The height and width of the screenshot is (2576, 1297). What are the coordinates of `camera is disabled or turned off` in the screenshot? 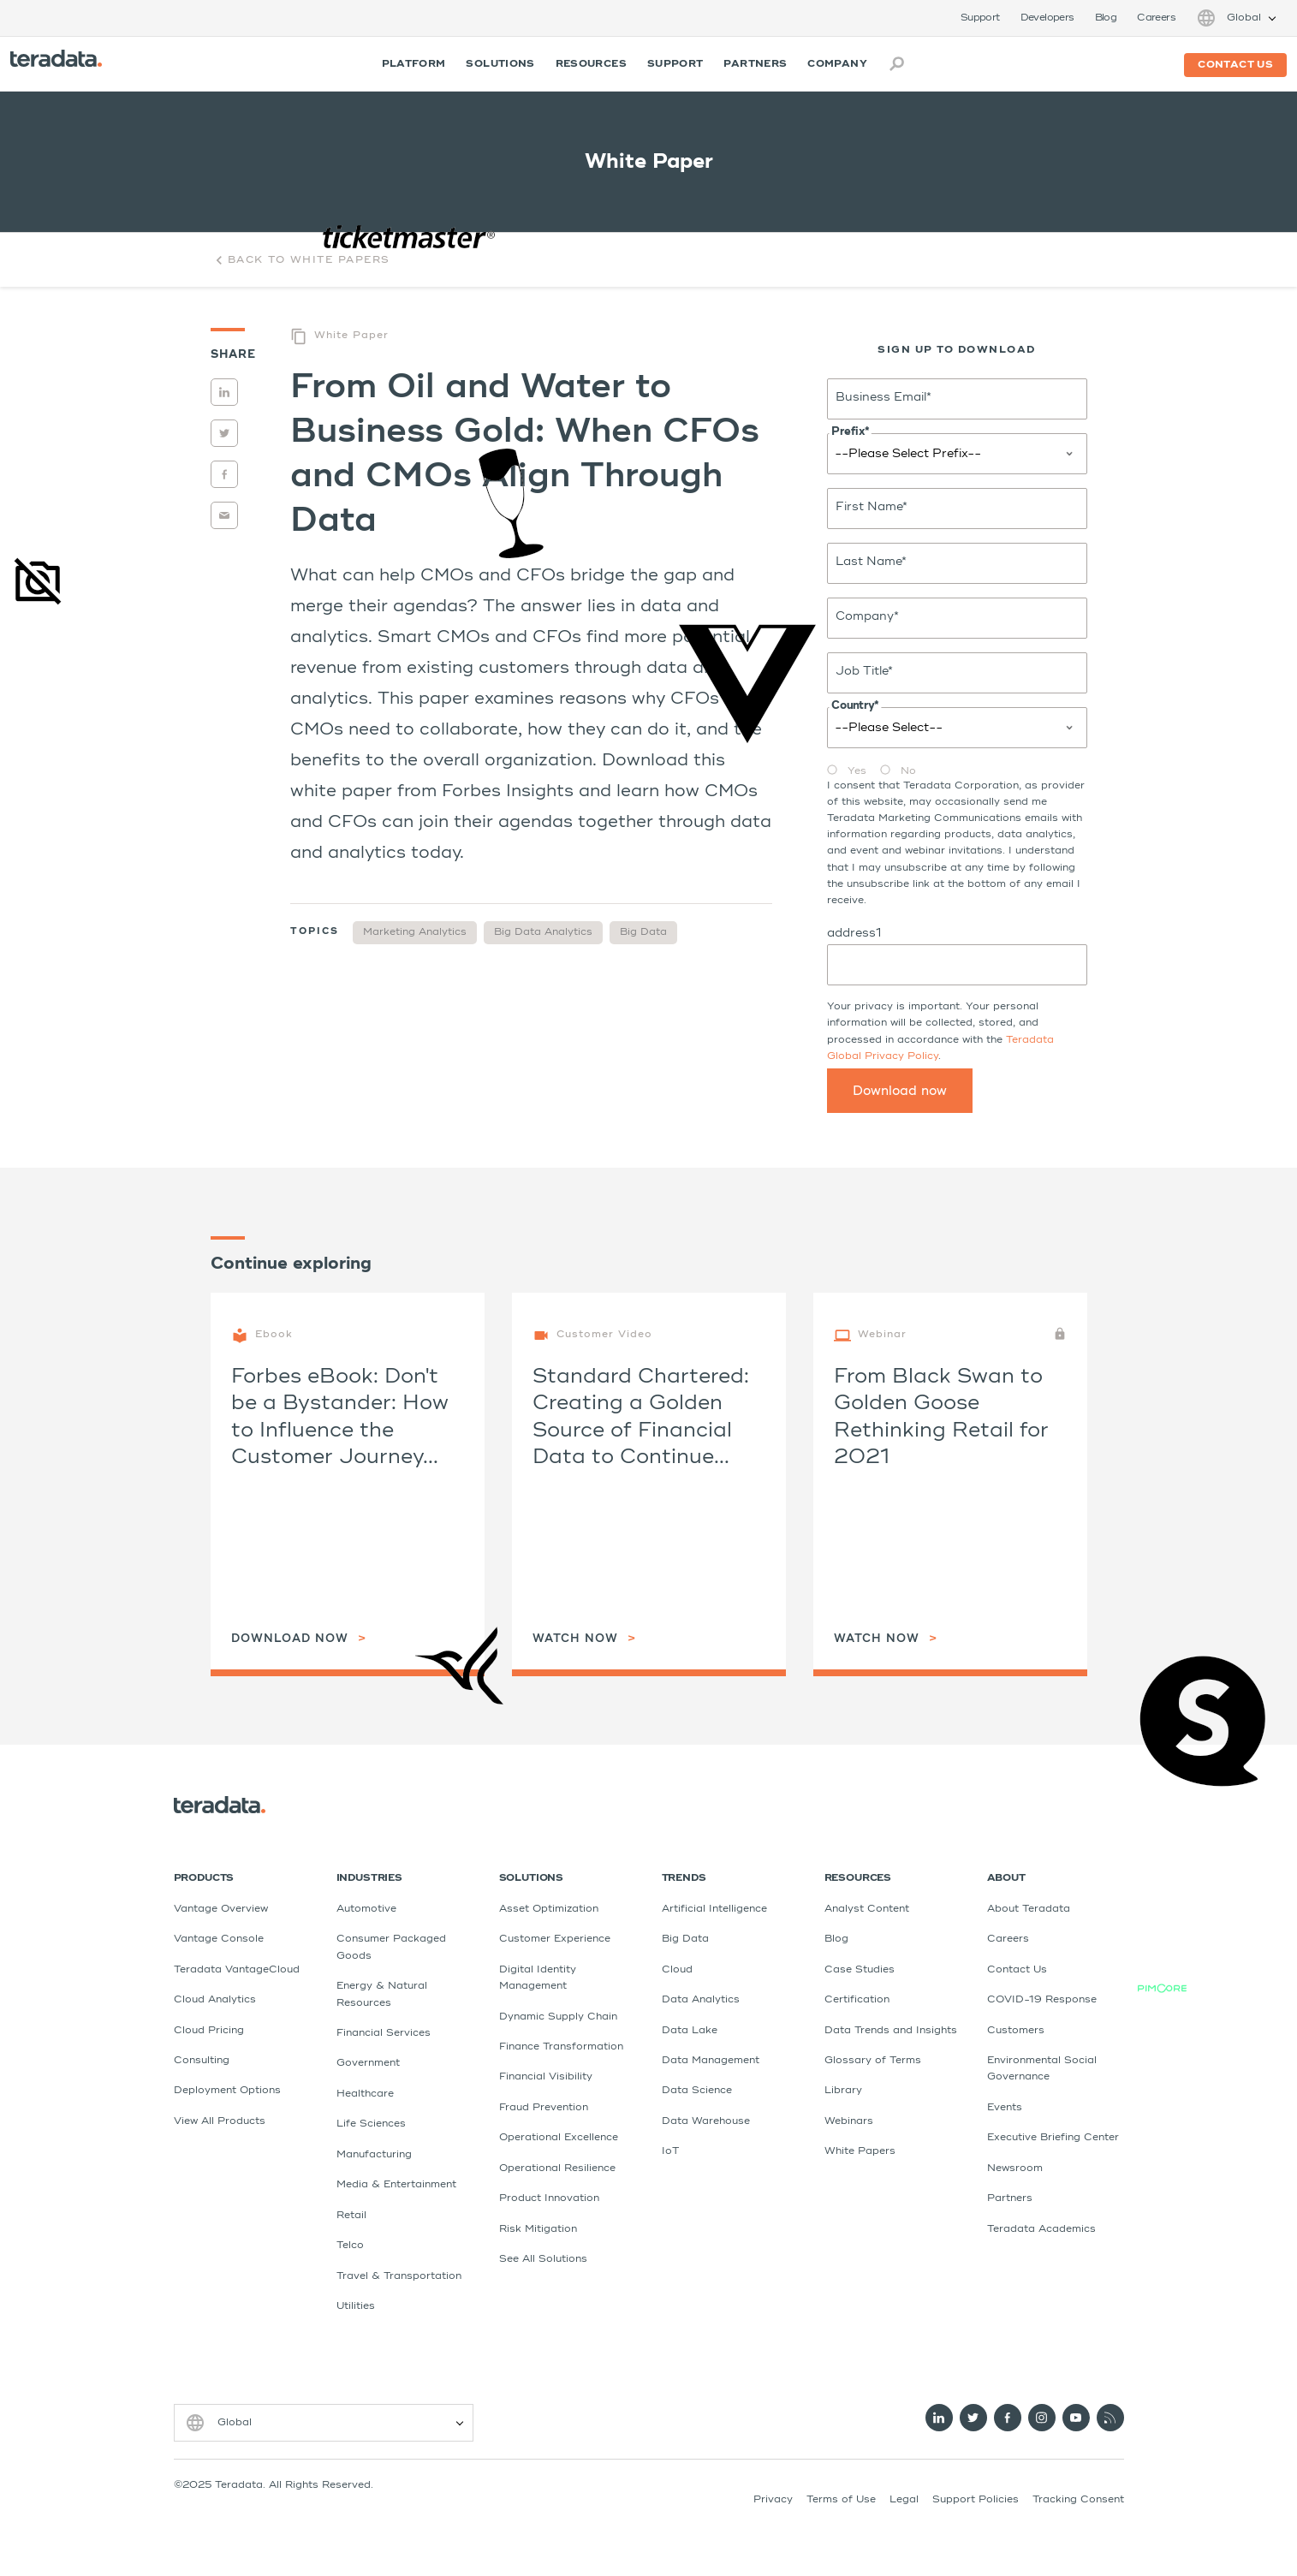 It's located at (38, 581).